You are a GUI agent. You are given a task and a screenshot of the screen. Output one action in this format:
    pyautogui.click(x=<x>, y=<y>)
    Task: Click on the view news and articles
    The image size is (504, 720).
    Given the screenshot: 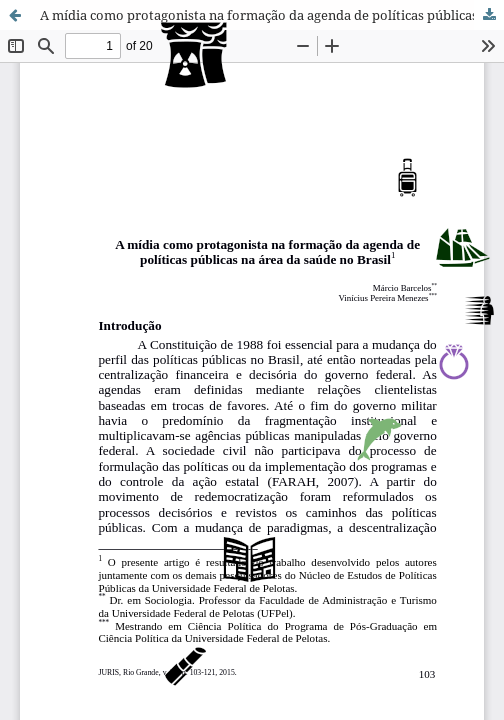 What is the action you would take?
    pyautogui.click(x=249, y=559)
    